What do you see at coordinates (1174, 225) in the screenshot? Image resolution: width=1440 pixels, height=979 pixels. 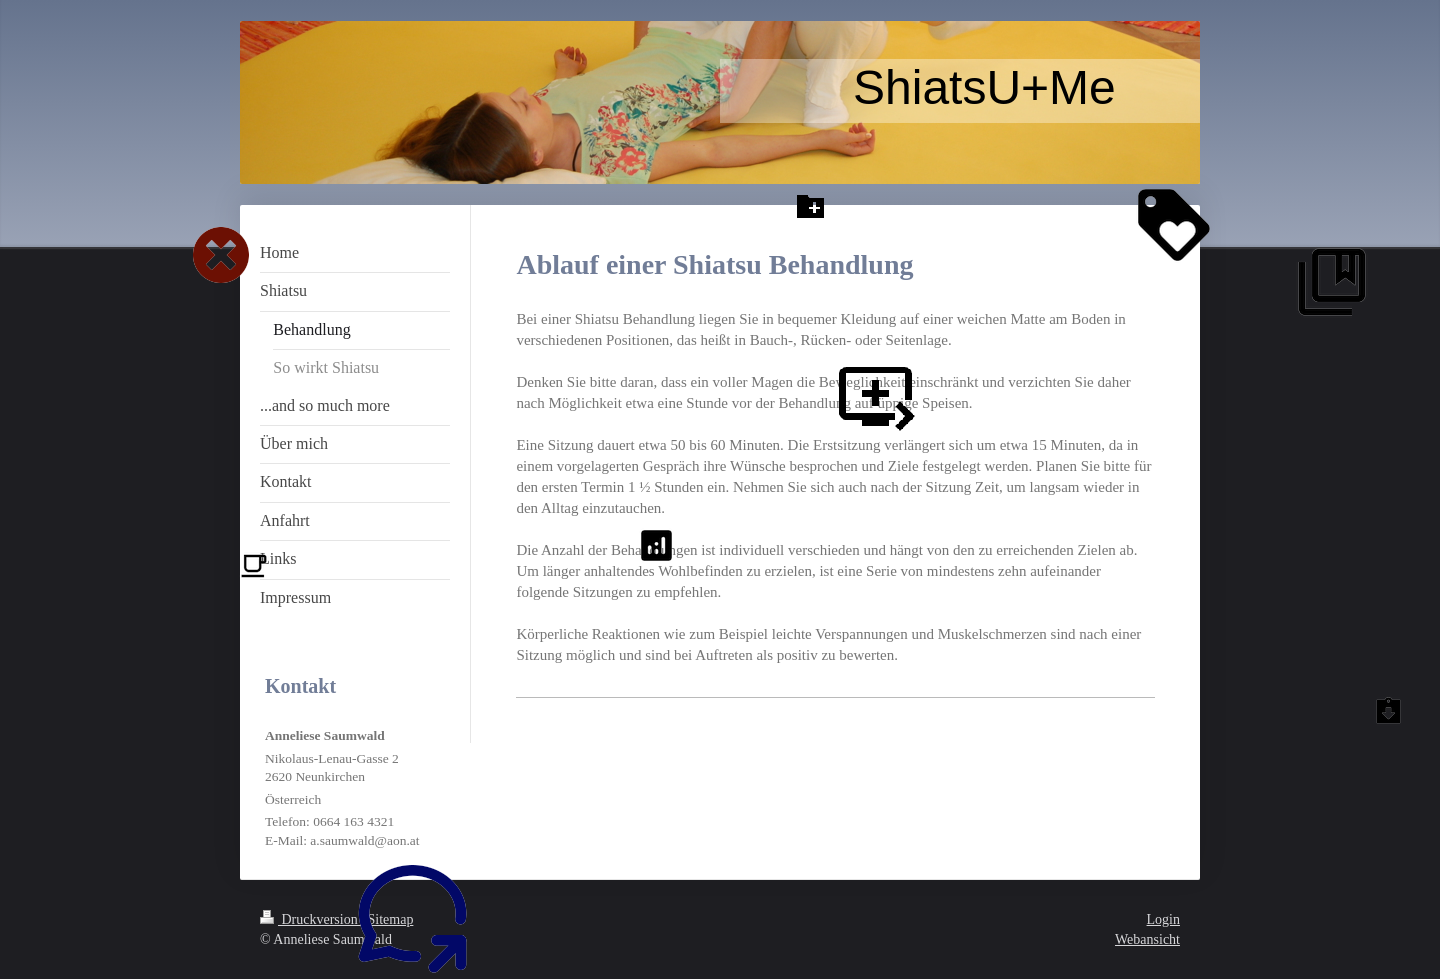 I see `view loyalty rewards or points` at bounding box center [1174, 225].